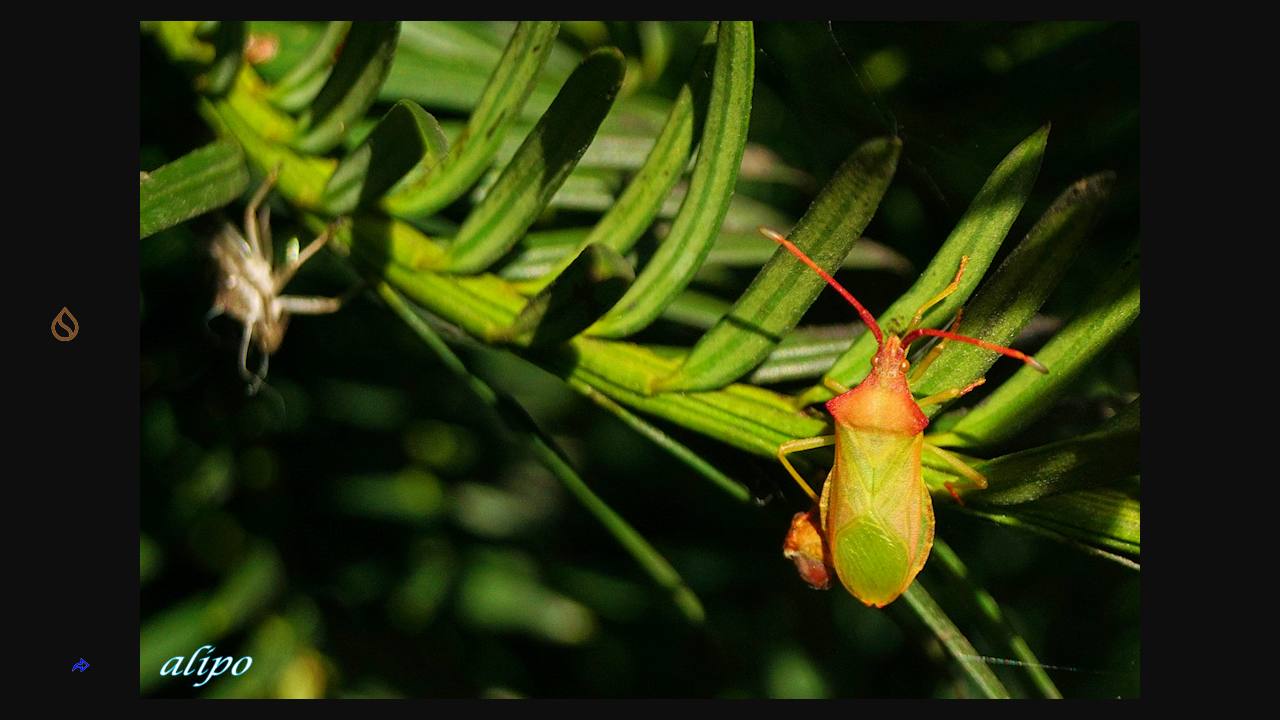 This screenshot has width=1280, height=720. I want to click on Sui blockchain logo, so click(65, 324).